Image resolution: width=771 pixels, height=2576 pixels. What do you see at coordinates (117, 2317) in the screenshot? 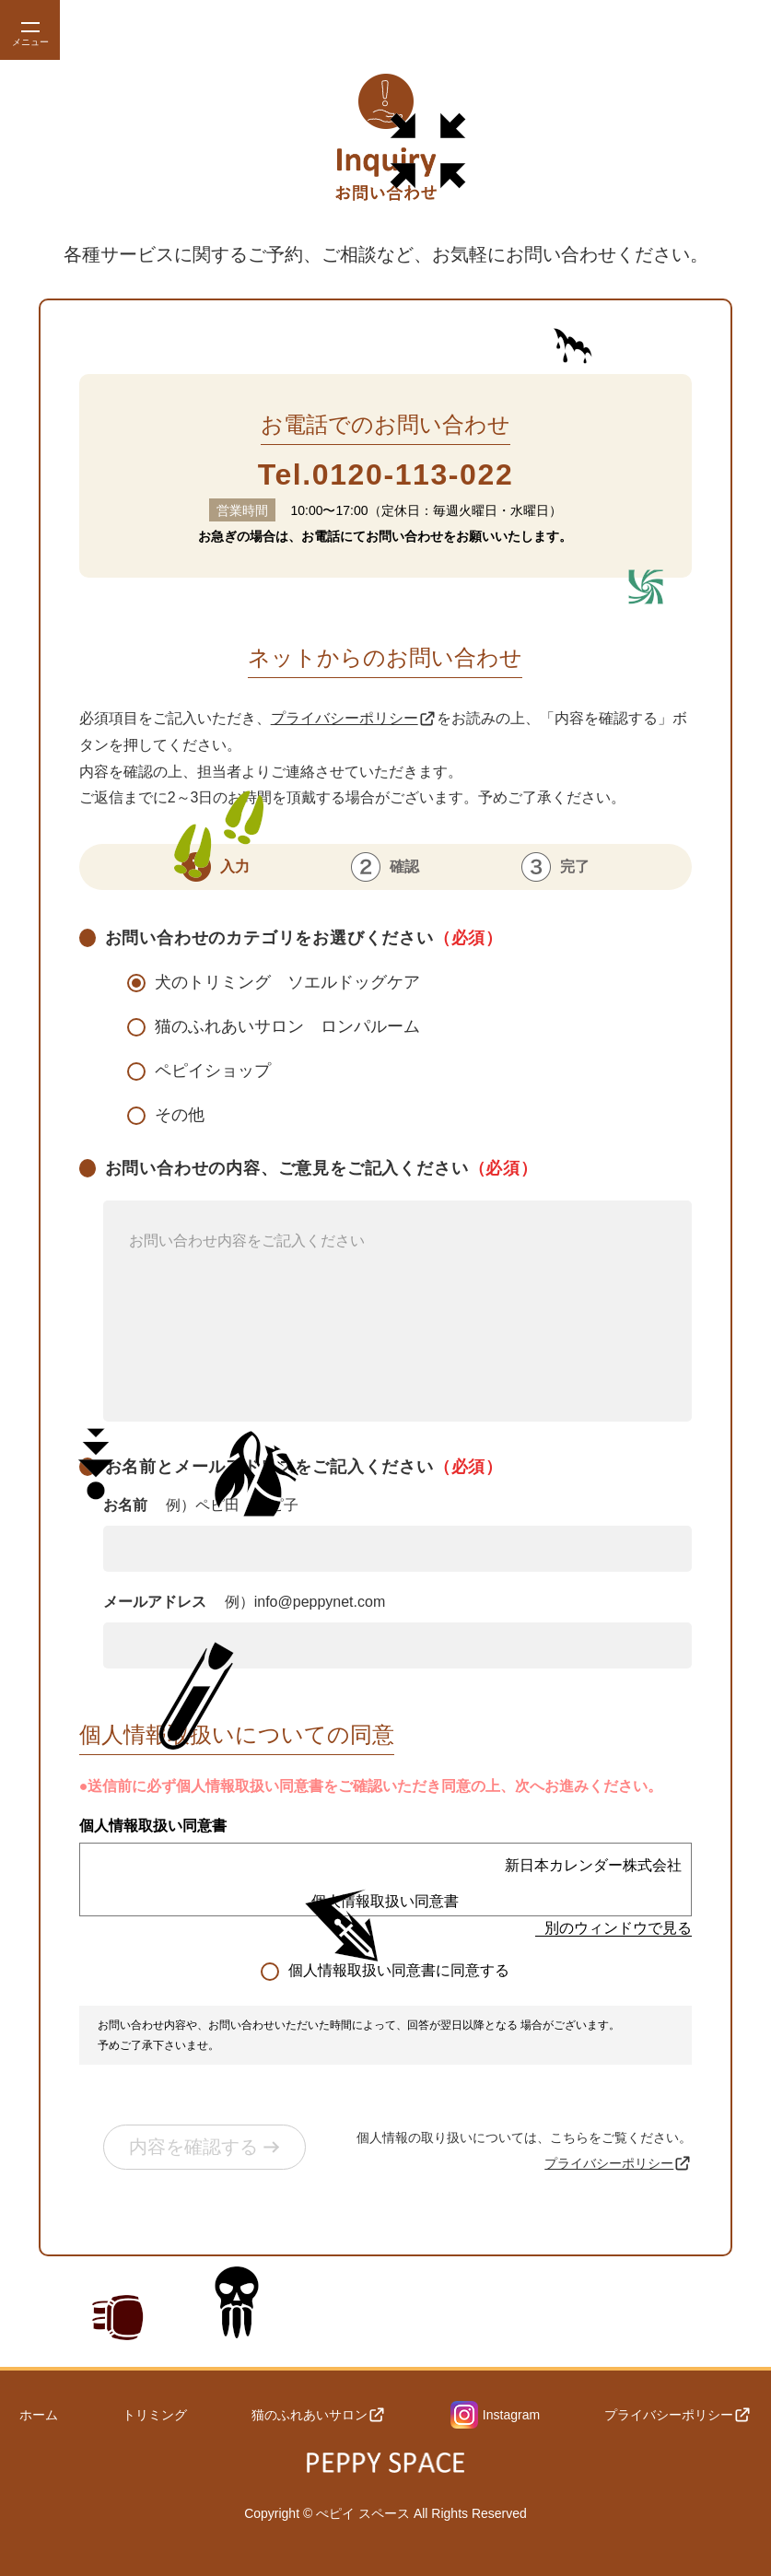
I see `select knee pad equipment for your character` at bounding box center [117, 2317].